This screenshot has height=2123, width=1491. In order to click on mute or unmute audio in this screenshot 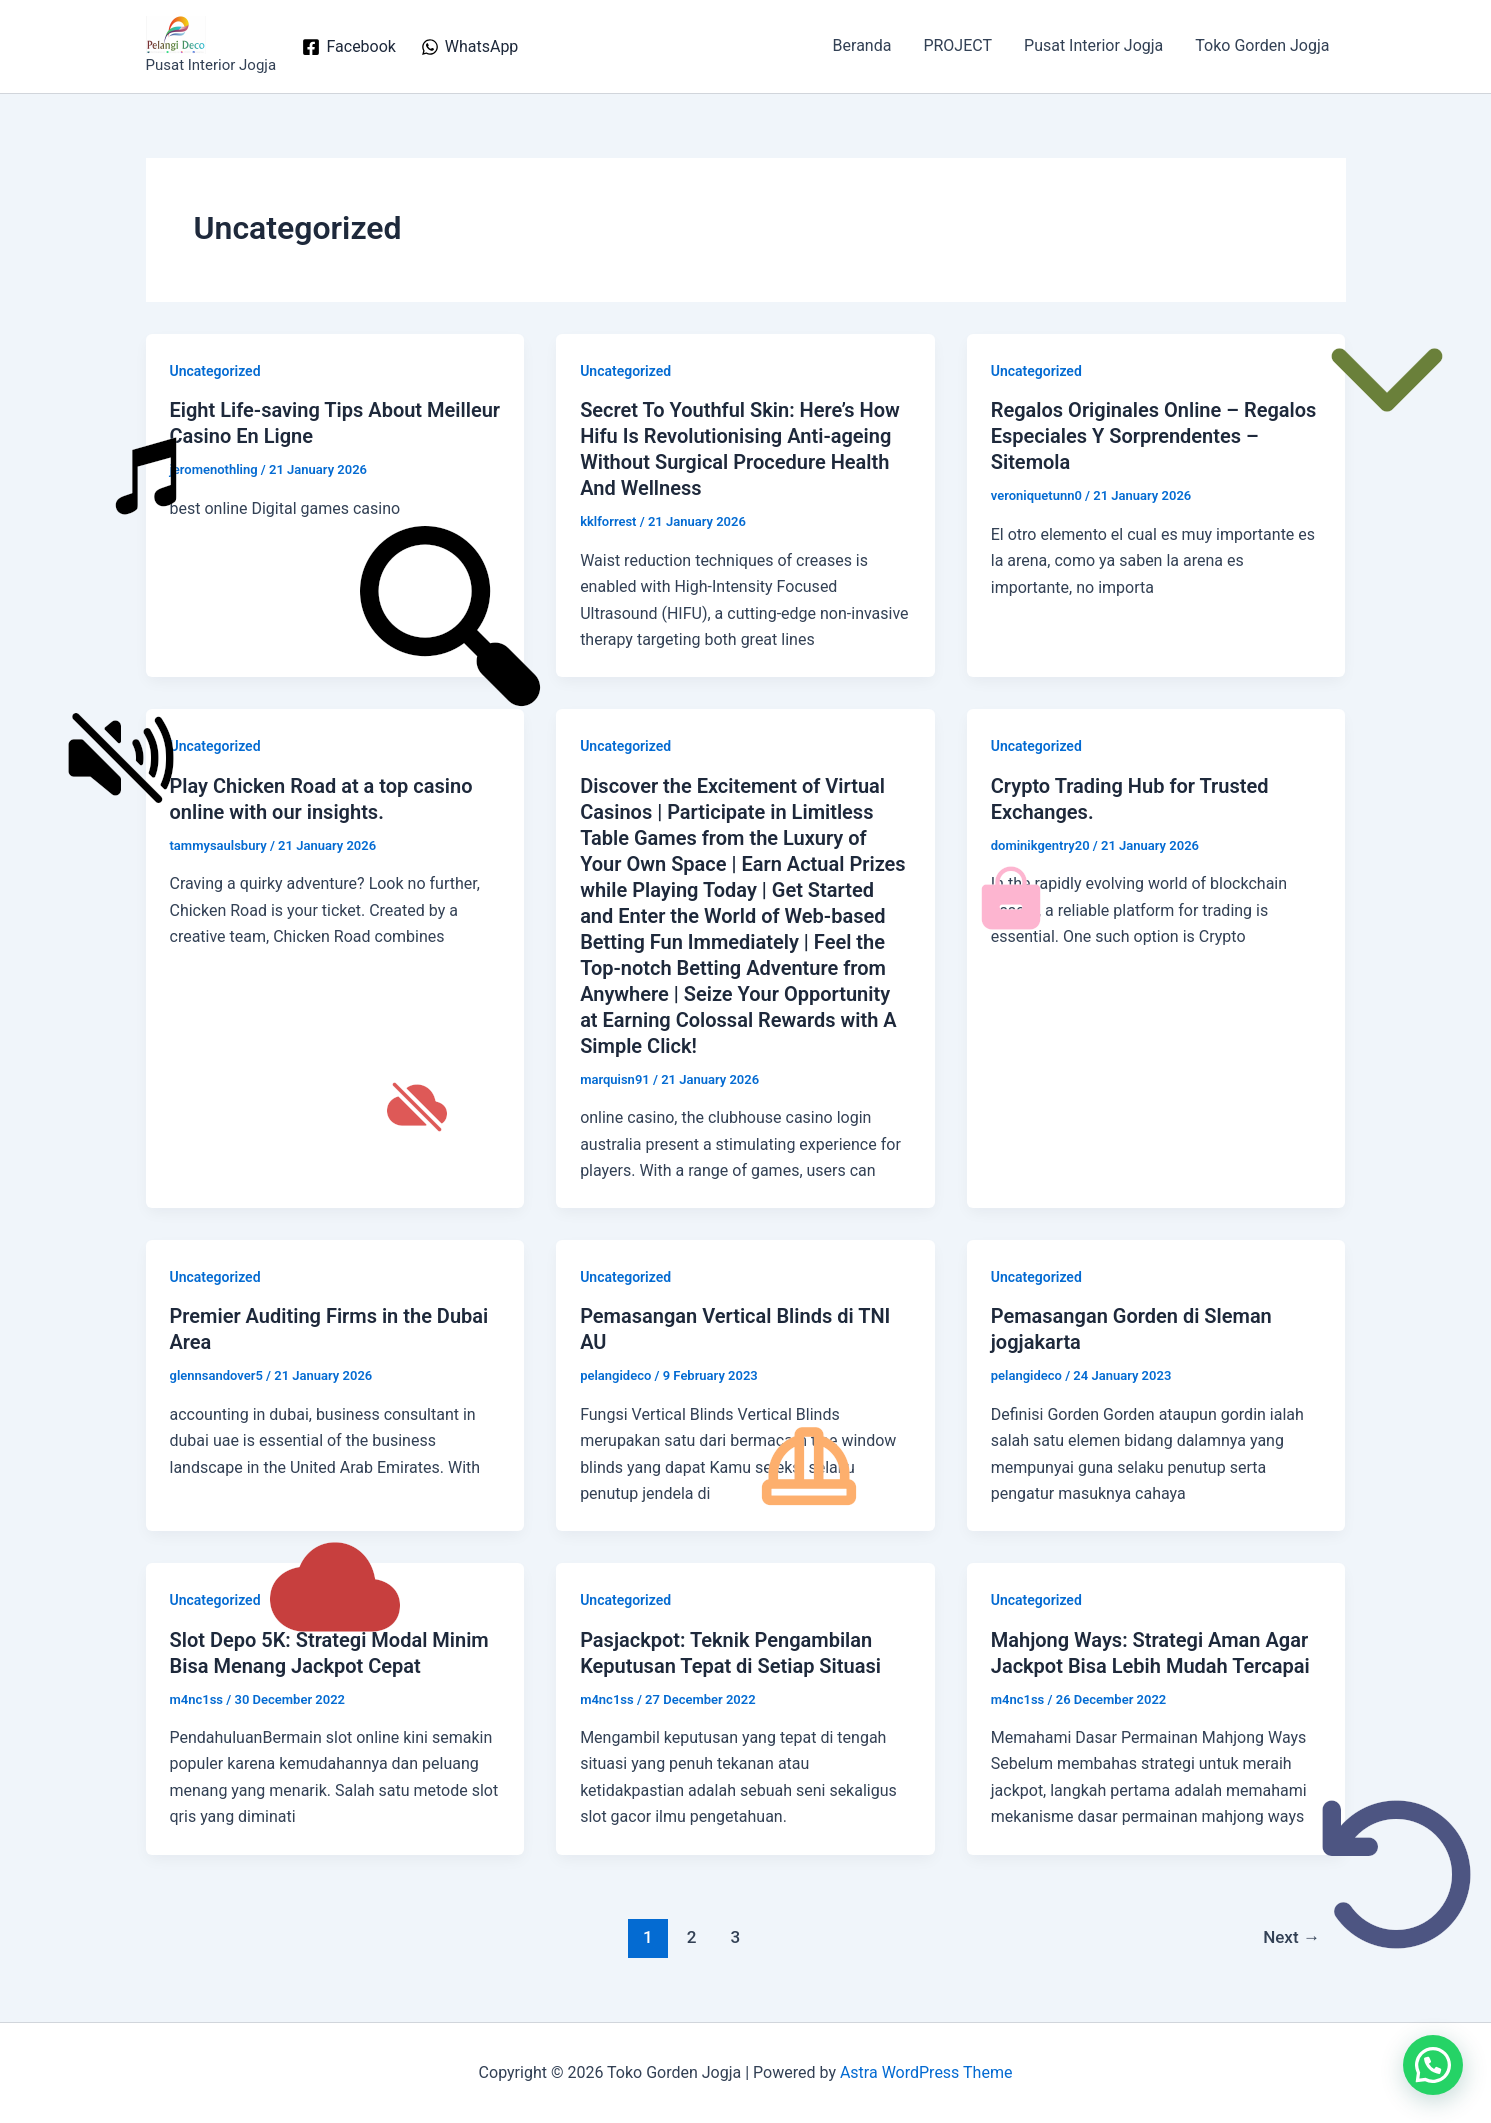, I will do `click(121, 758)`.